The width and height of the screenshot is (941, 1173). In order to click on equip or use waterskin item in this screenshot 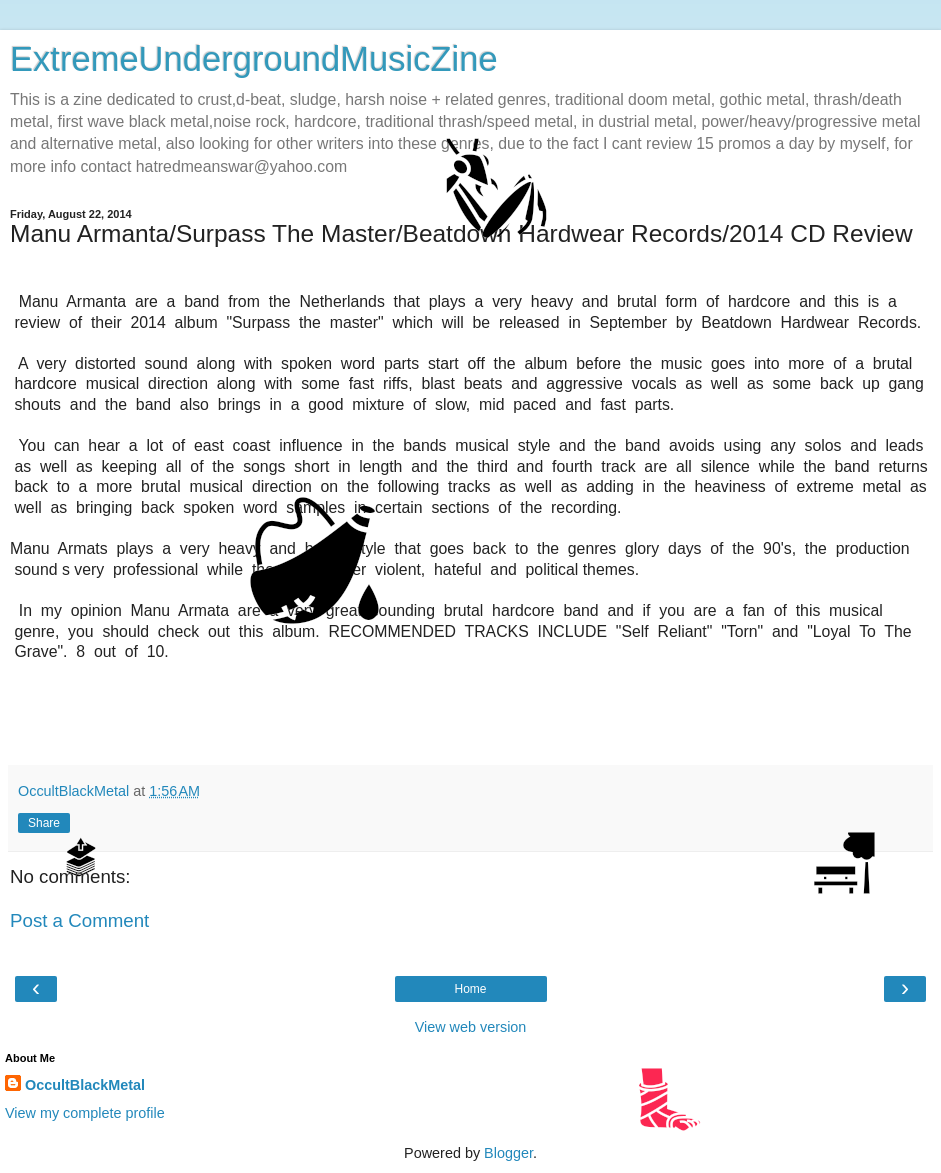, I will do `click(314, 560)`.